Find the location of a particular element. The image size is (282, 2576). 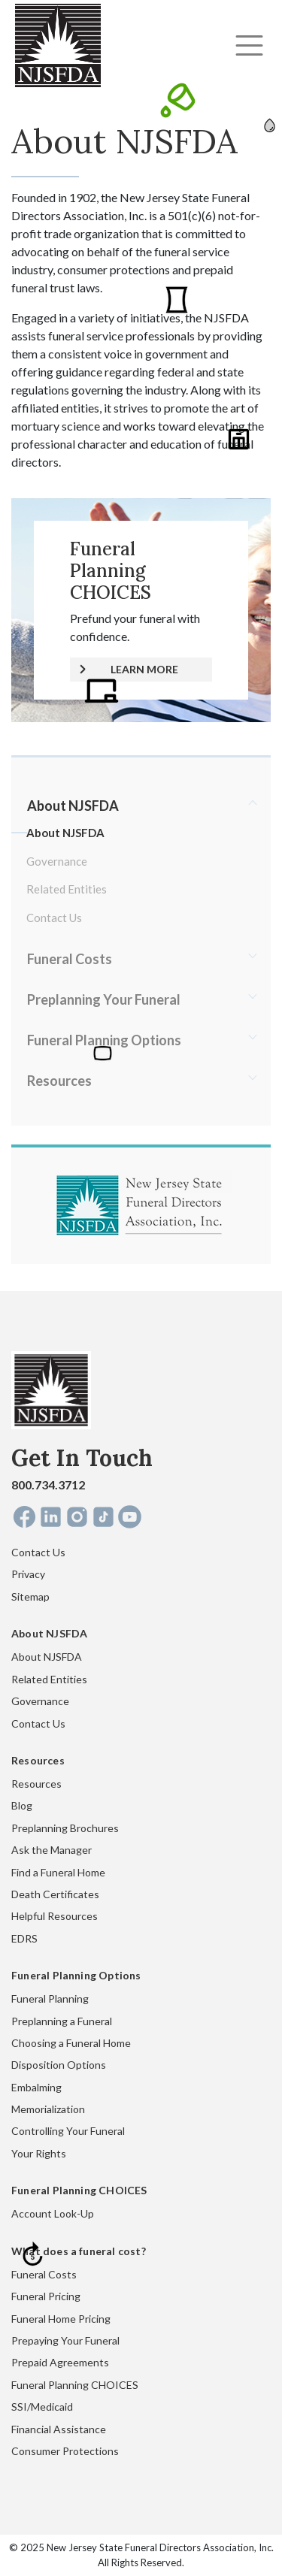

adjust humidity or water settings is located at coordinates (269, 125).